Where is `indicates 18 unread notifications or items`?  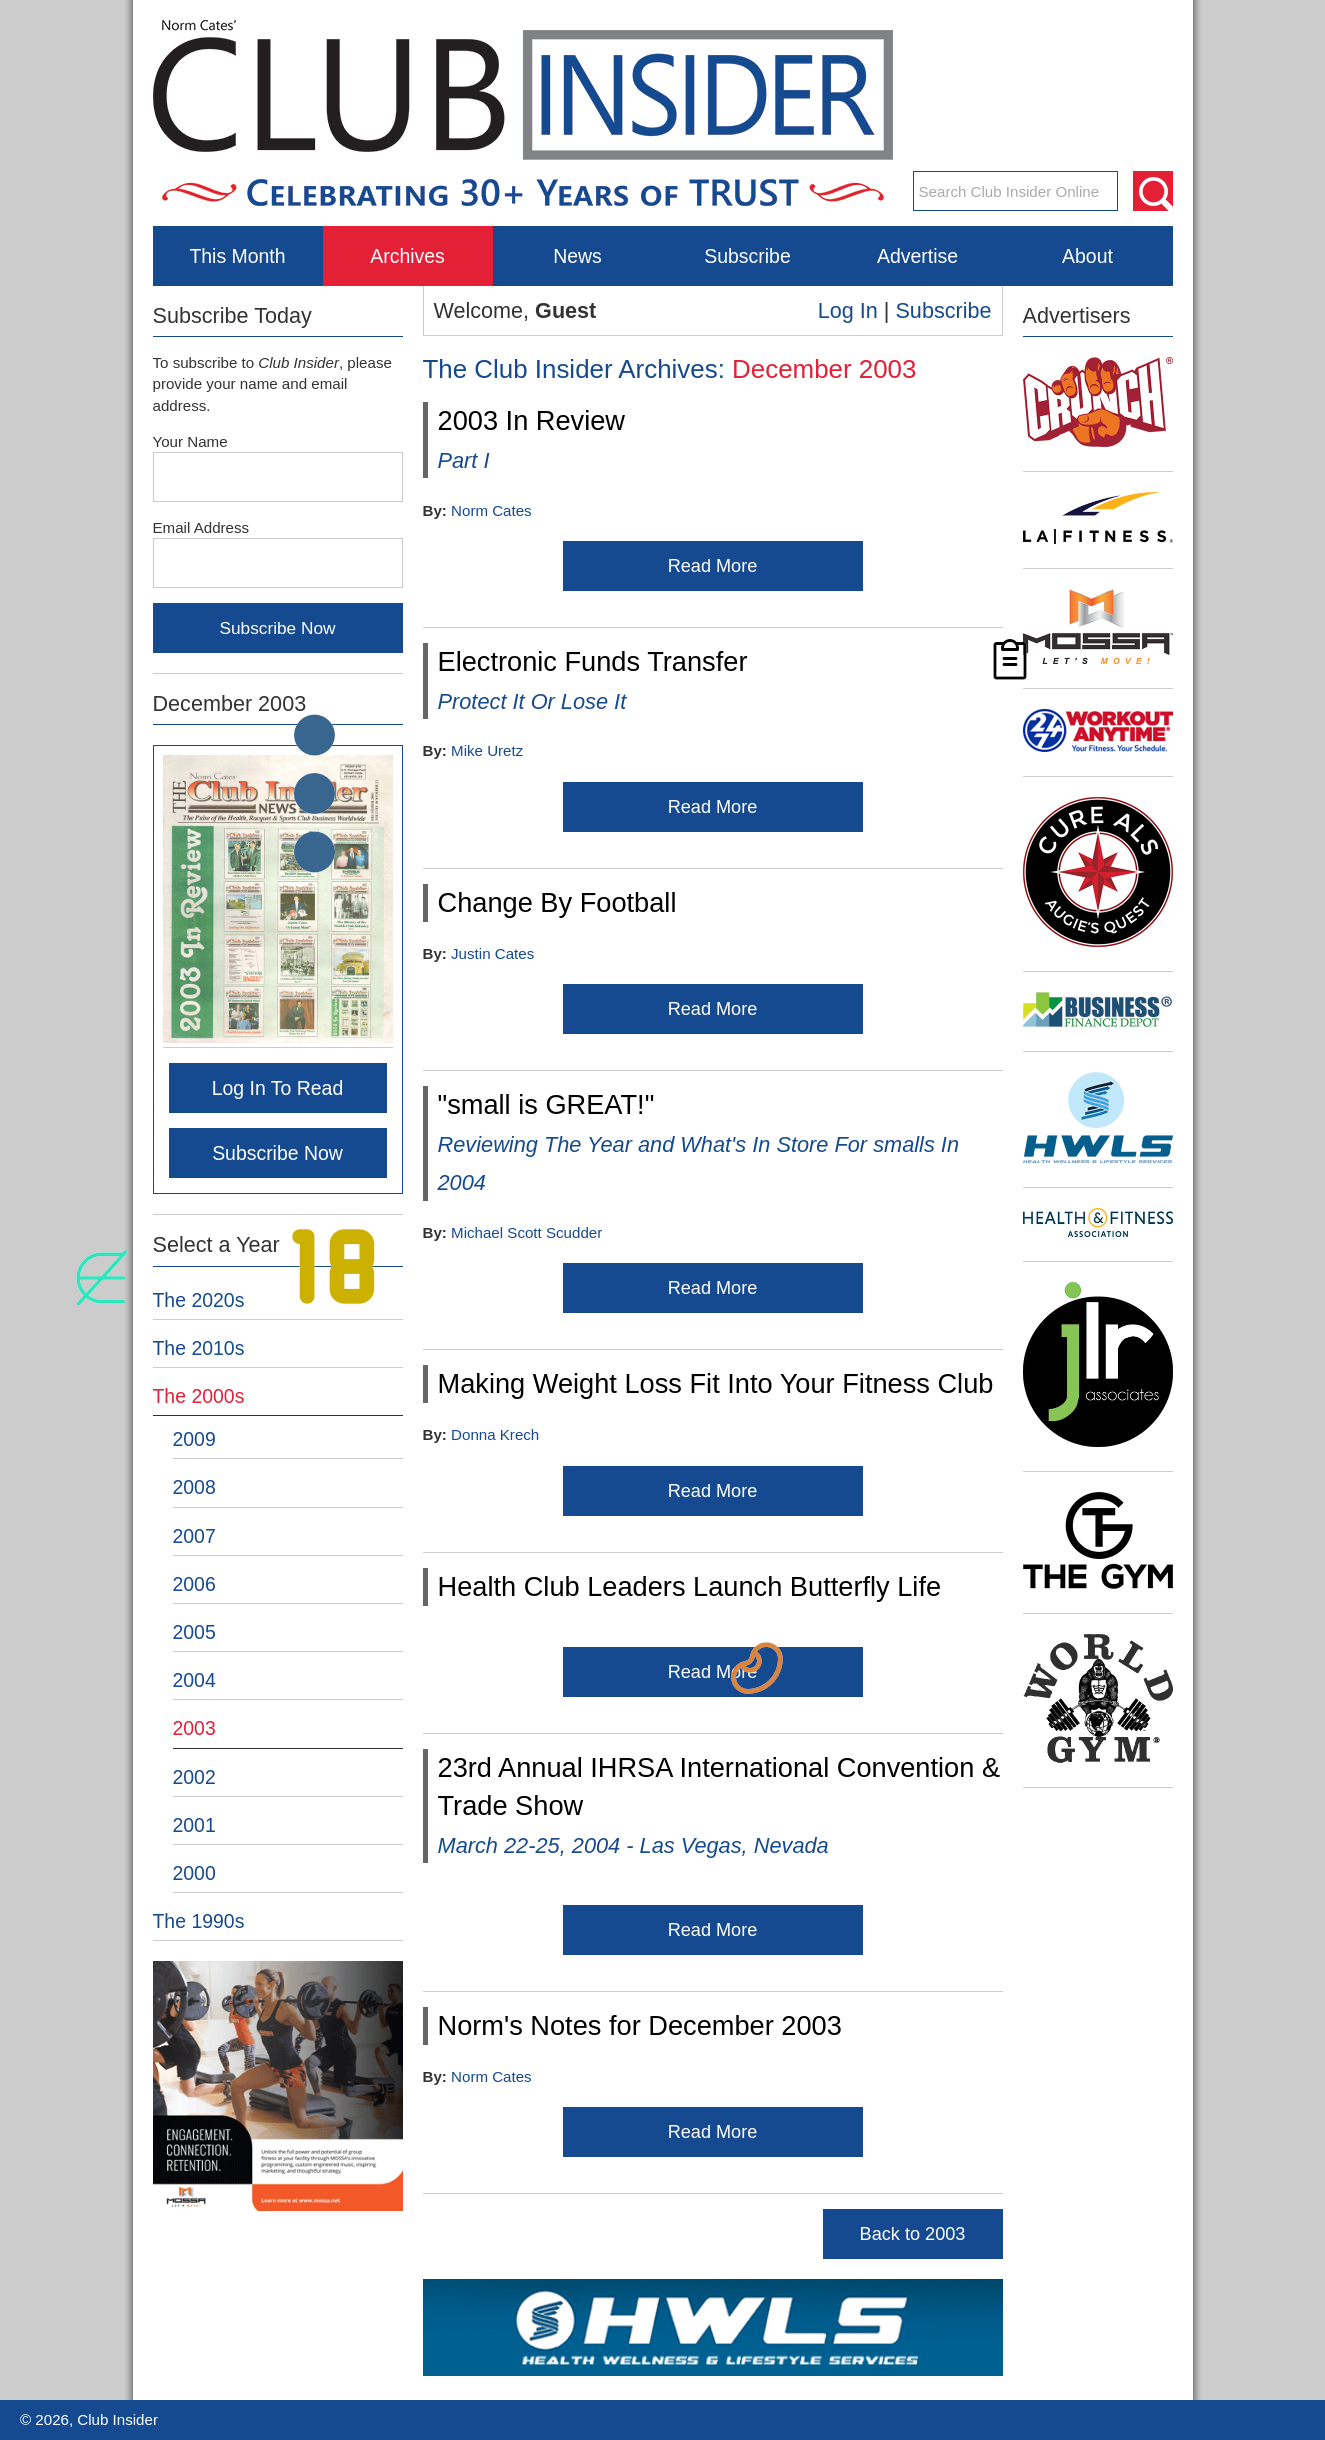 indicates 18 unread notifications or items is located at coordinates (329, 1266).